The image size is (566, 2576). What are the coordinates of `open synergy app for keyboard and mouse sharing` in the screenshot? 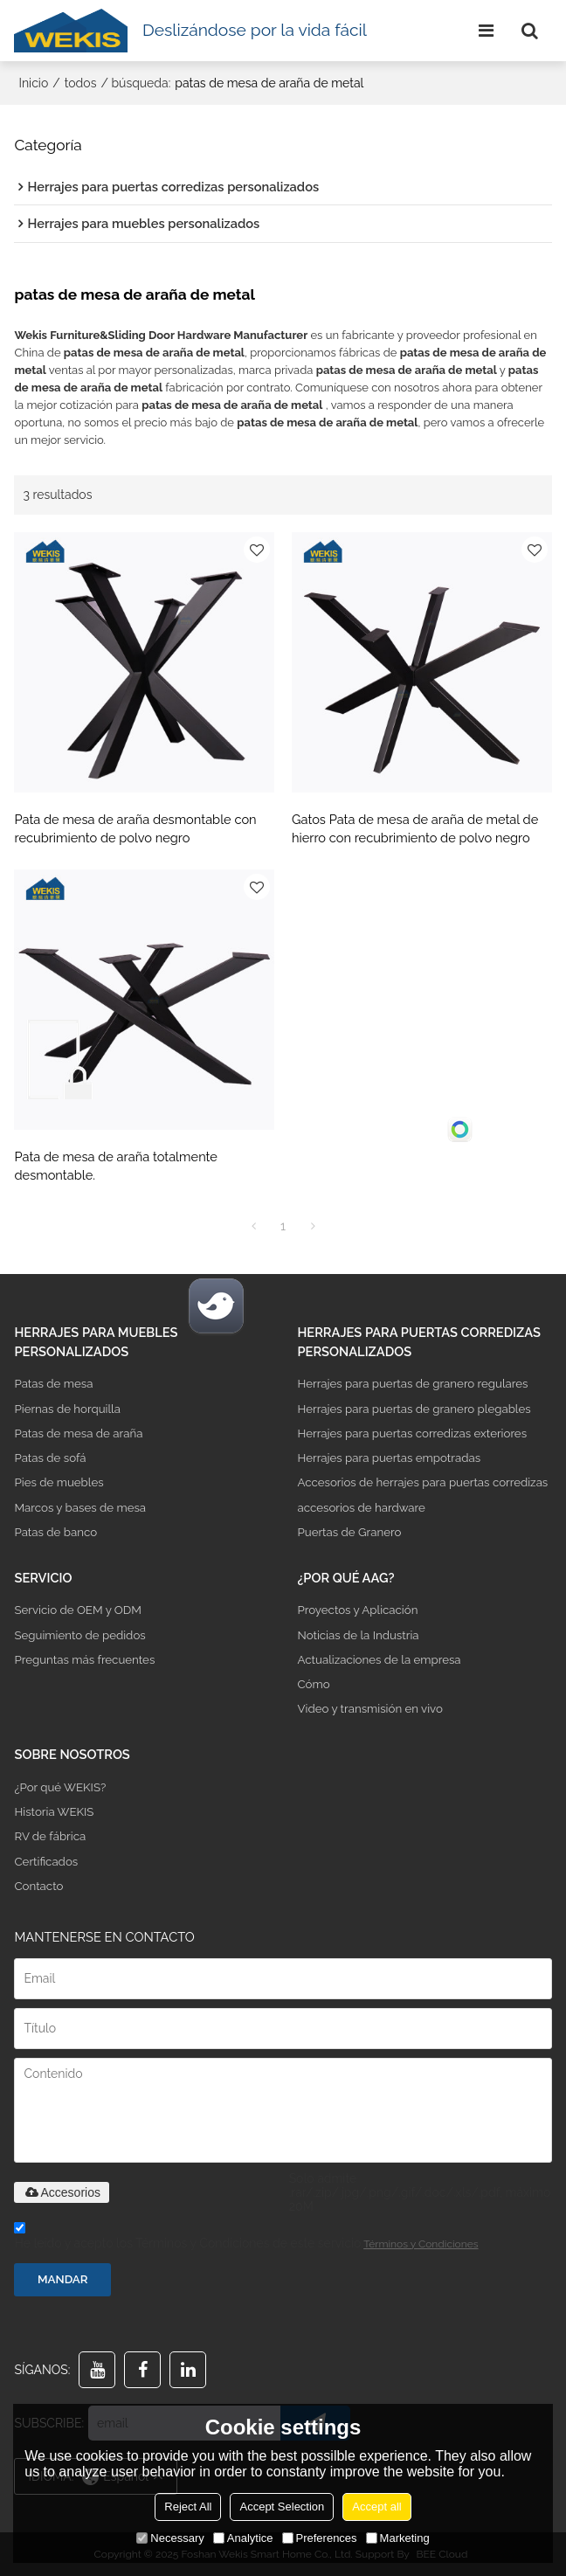 It's located at (459, 1129).